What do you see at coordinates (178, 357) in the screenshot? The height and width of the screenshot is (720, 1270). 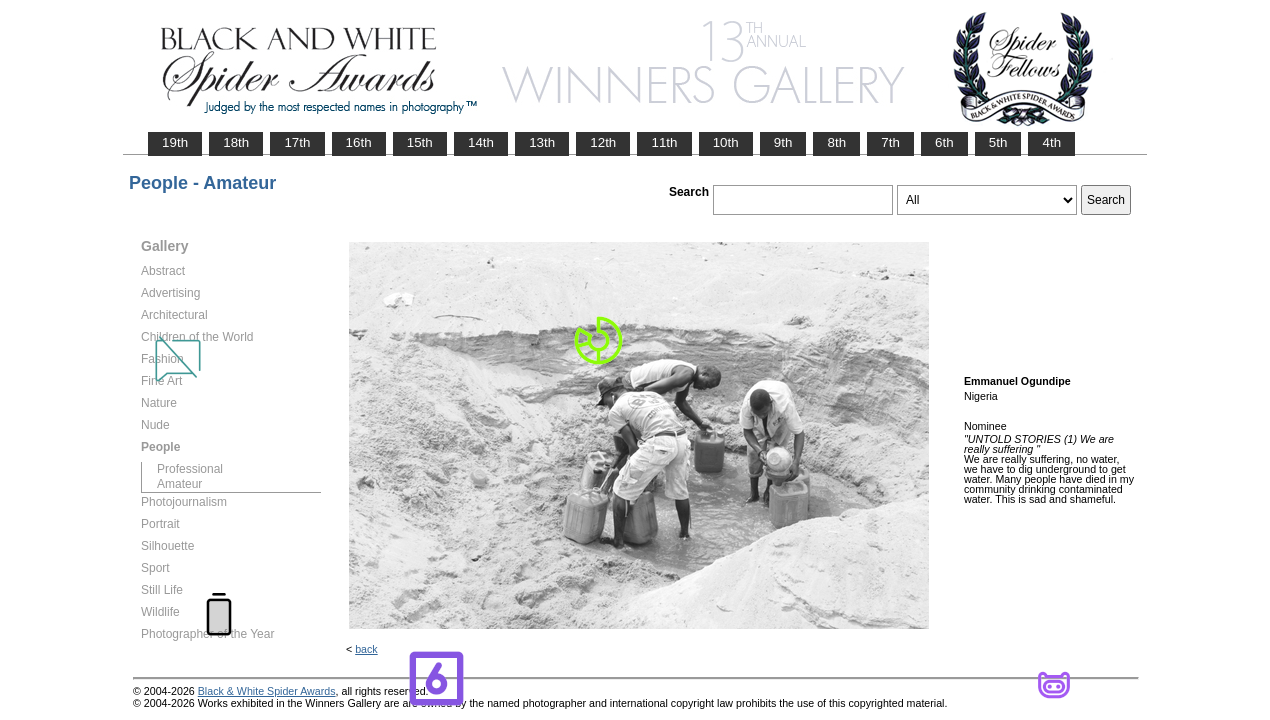 I see `mute or disable chat notifications` at bounding box center [178, 357].